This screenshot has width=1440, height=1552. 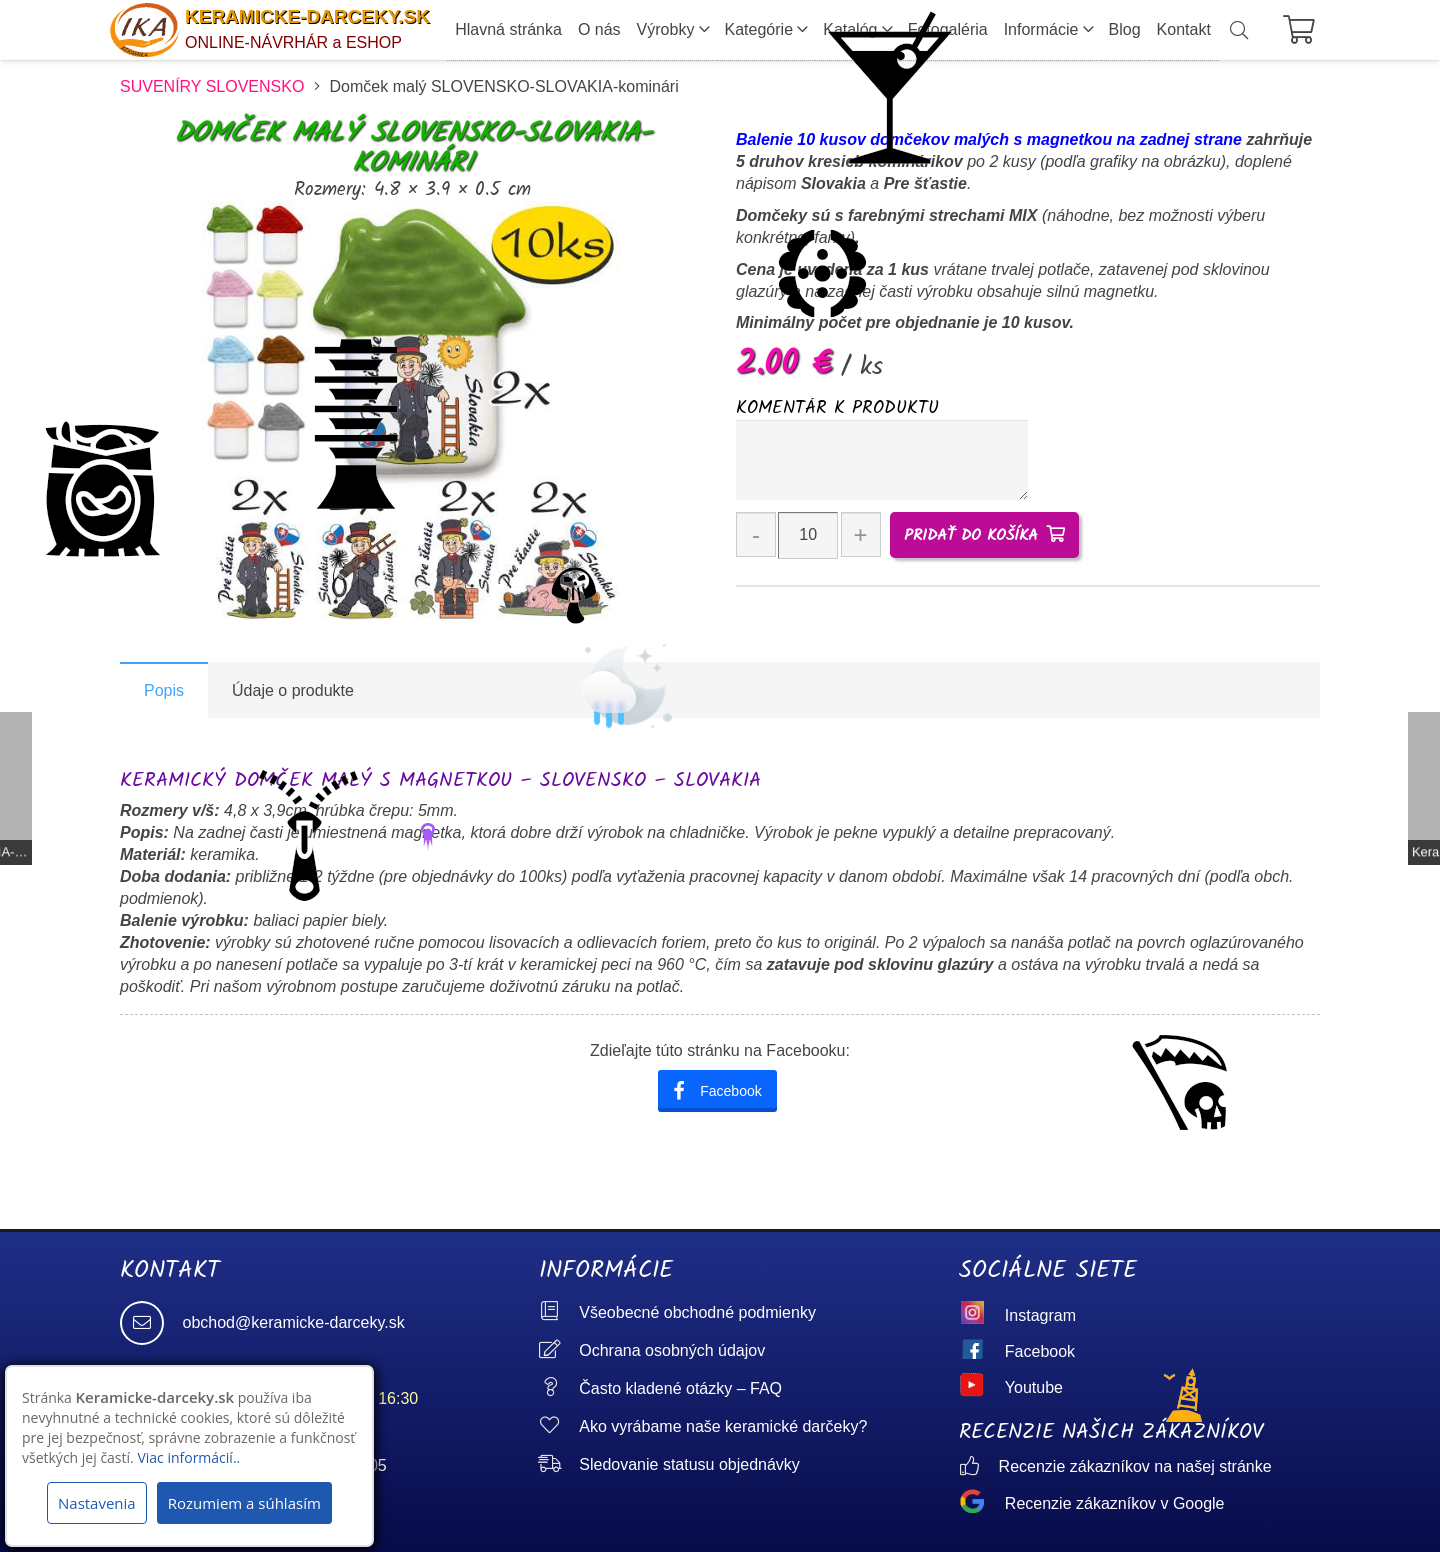 I want to click on indicates a maritime or nautical feature, so click(x=1184, y=1395).